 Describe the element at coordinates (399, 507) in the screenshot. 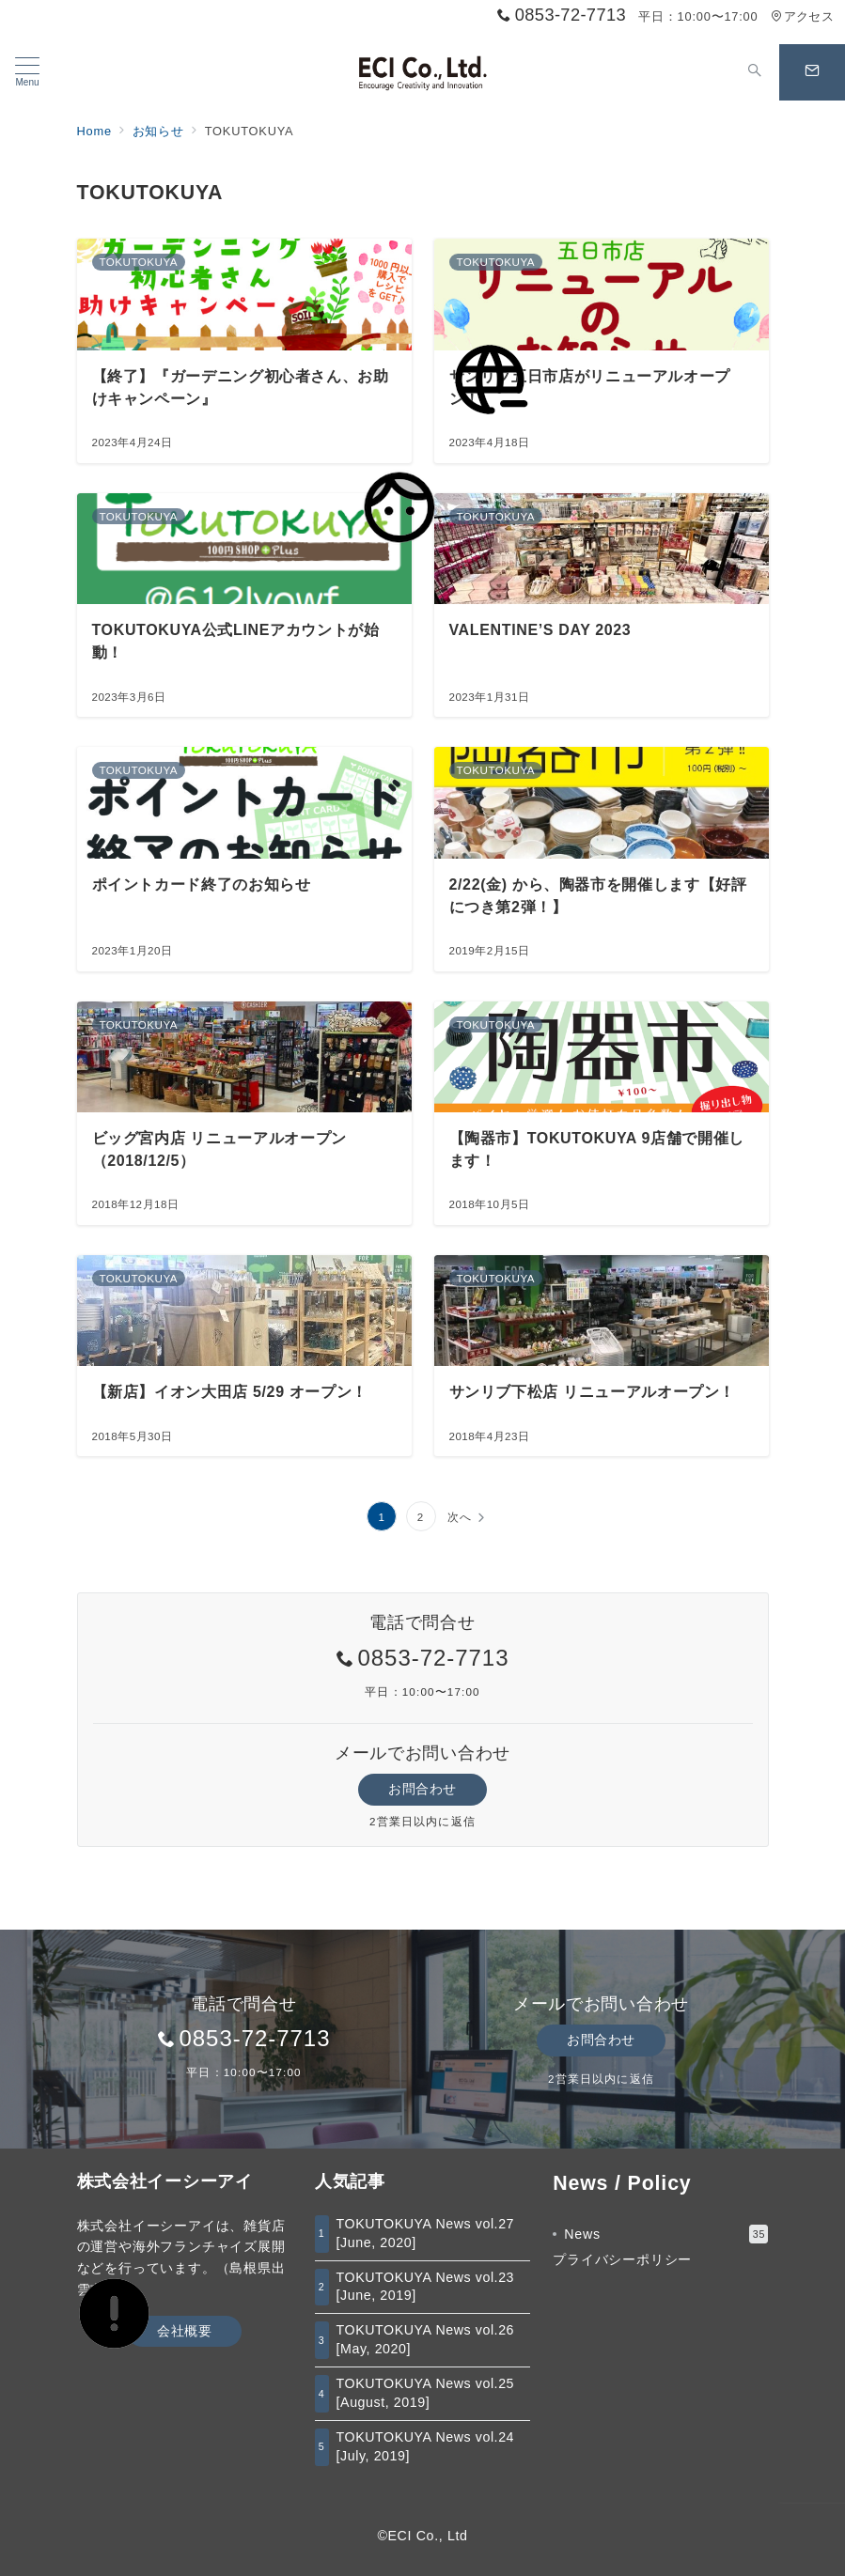

I see `access your profile or account` at that location.